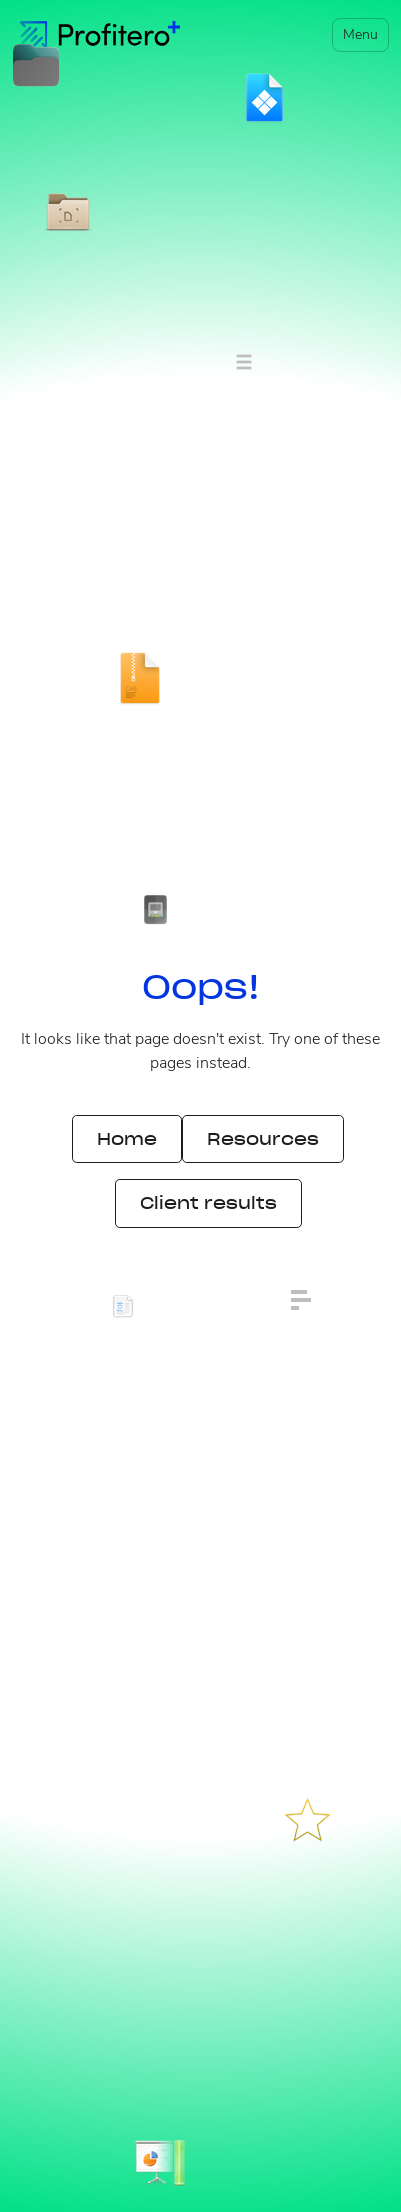 This screenshot has height=2212, width=401. What do you see at coordinates (123, 1306) in the screenshot?
I see `open a Hangul Word Processor (.hwp) document` at bounding box center [123, 1306].